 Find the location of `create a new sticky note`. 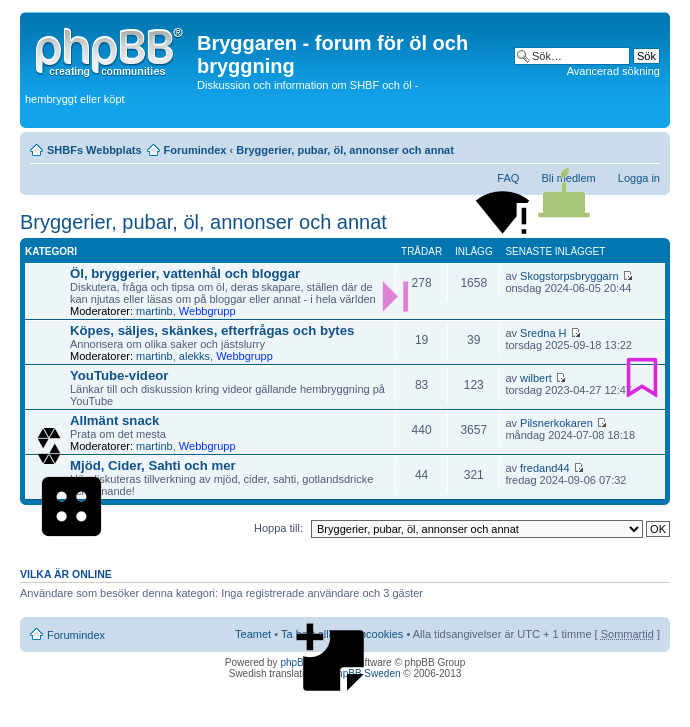

create a new sticky note is located at coordinates (333, 660).